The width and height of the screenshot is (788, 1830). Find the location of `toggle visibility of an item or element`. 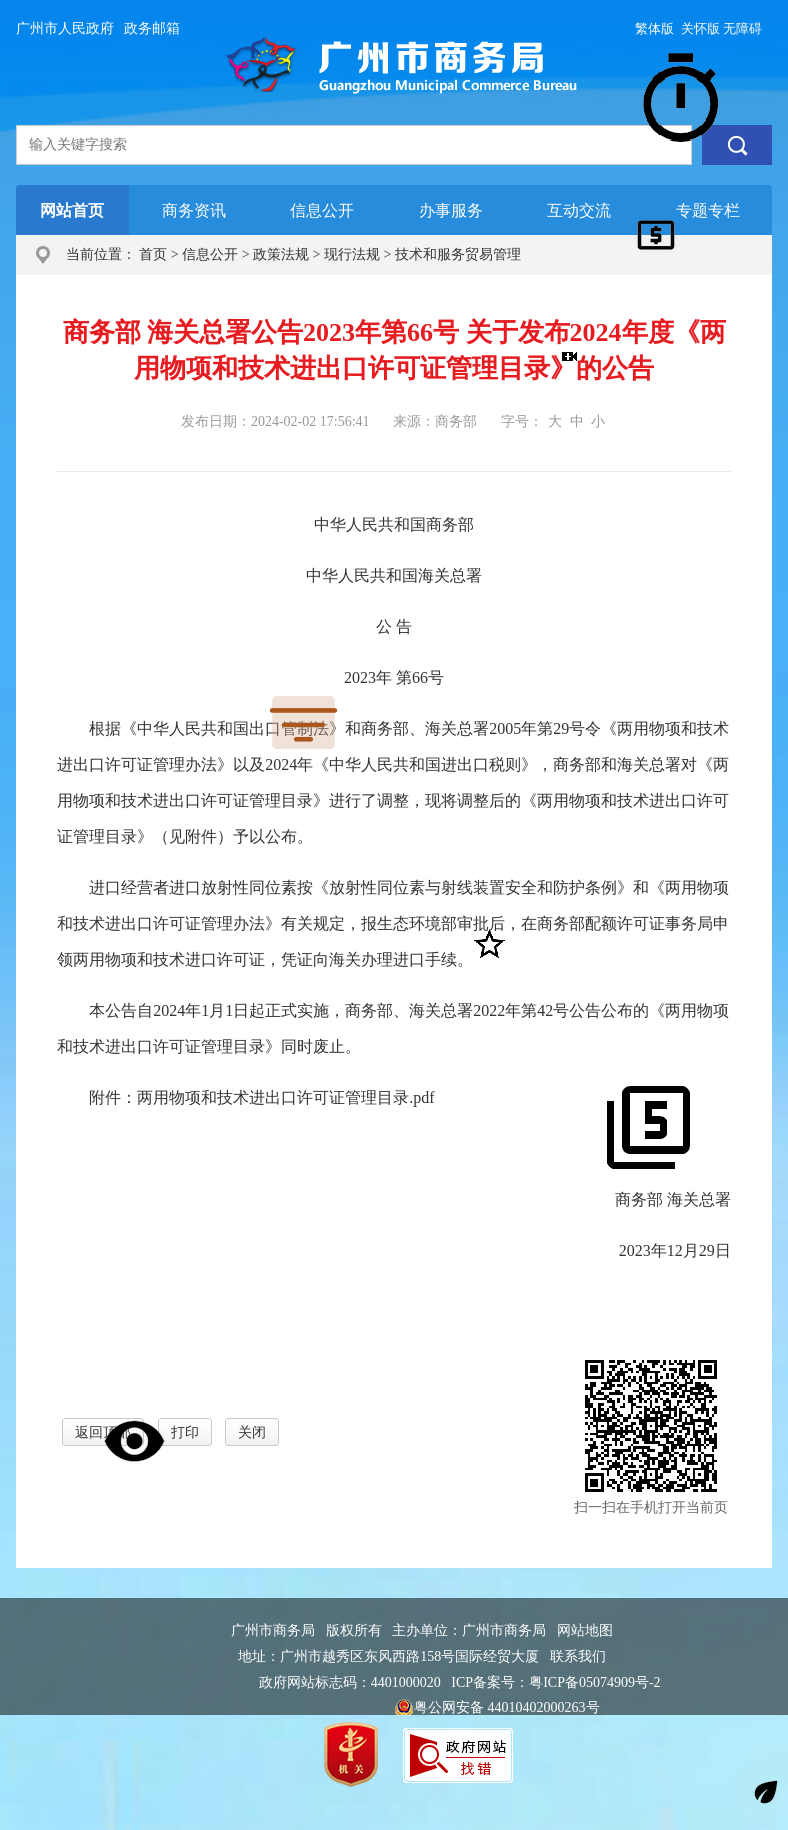

toggle visibility of an item or element is located at coordinates (134, 1442).